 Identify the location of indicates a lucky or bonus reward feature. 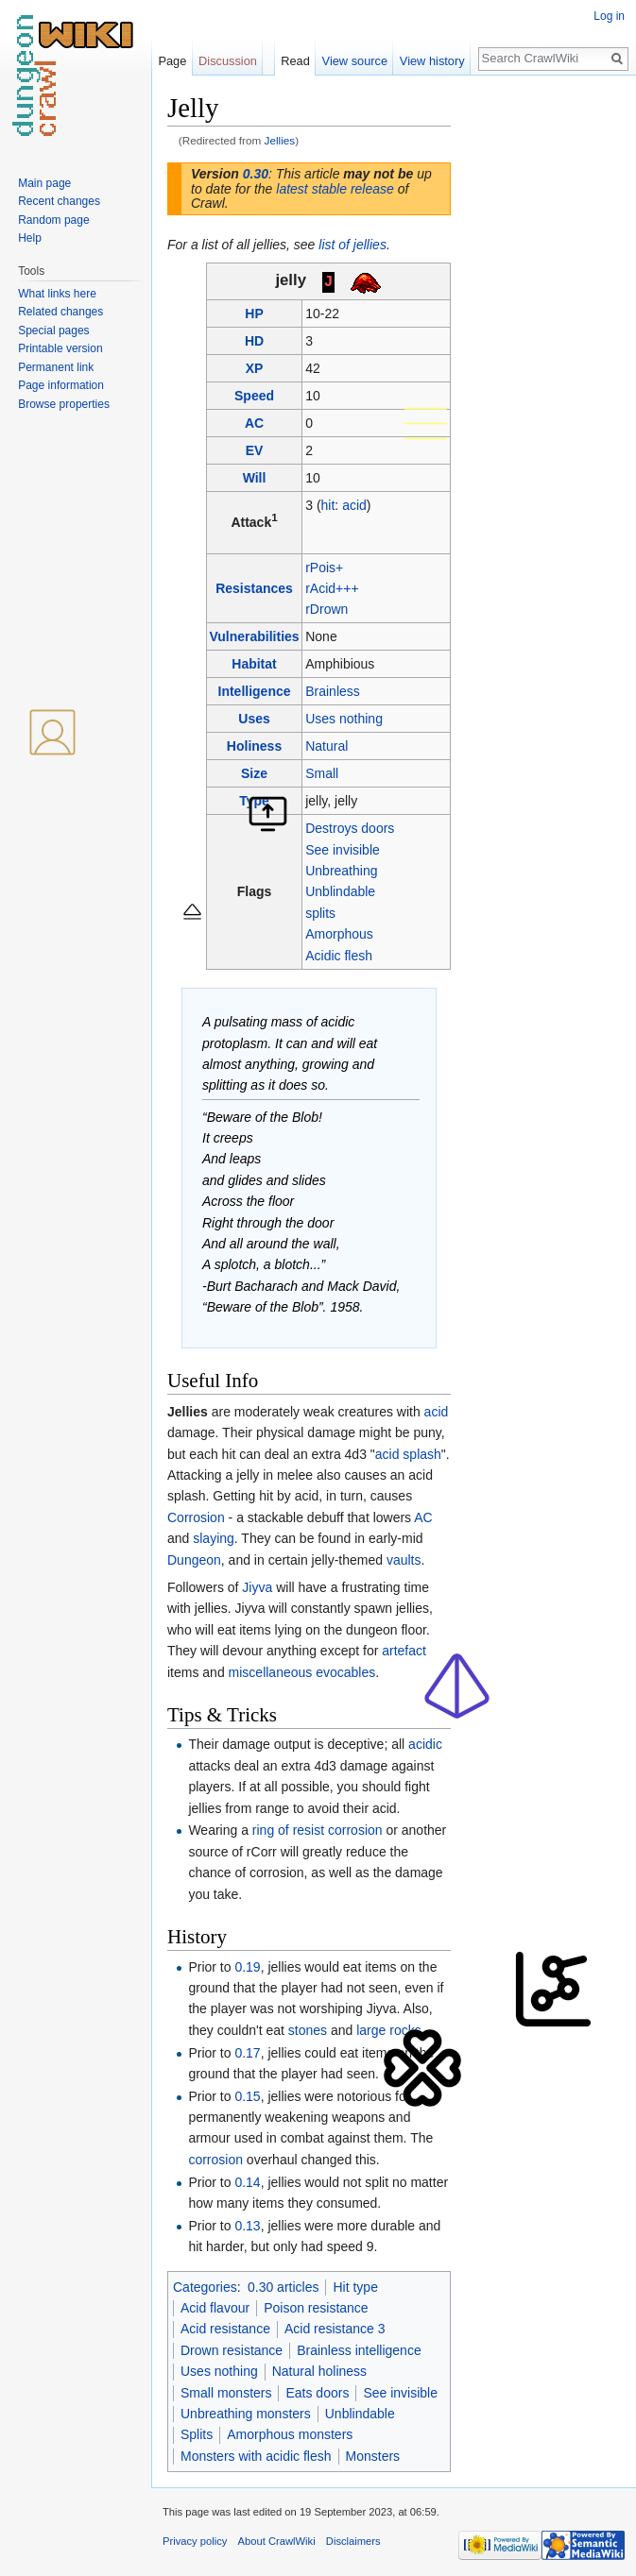
(422, 2068).